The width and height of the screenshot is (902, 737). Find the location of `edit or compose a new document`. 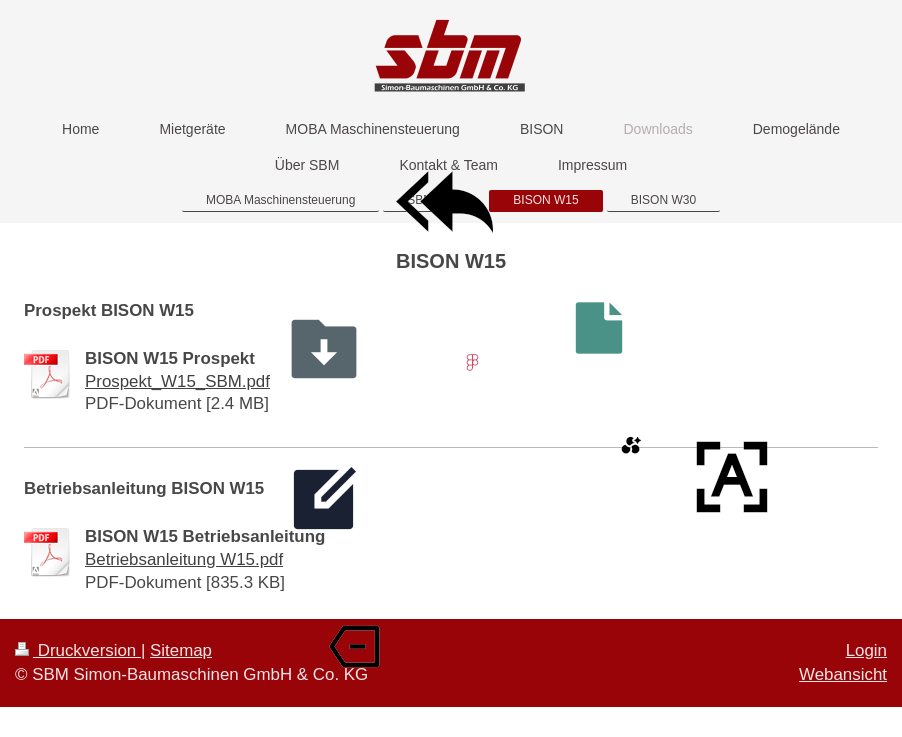

edit or compose a new document is located at coordinates (323, 499).